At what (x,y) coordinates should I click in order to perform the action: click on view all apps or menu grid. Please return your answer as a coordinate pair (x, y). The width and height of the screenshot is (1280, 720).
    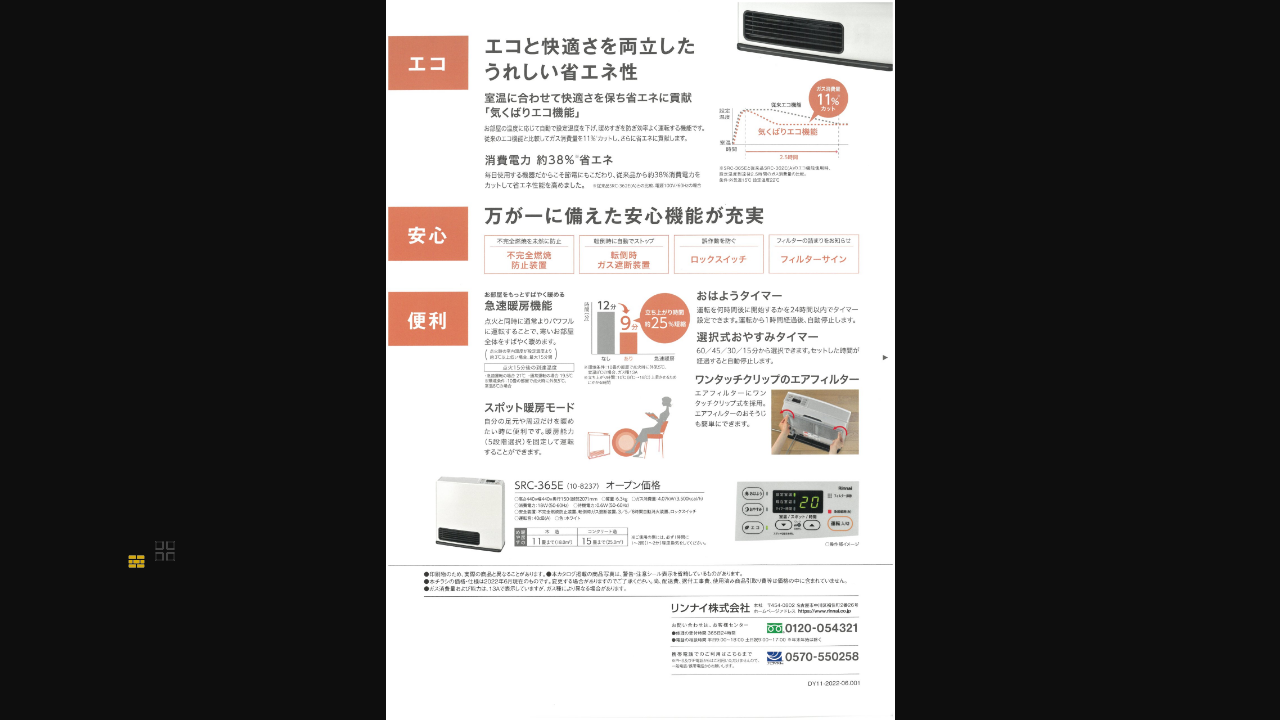
    Looking at the image, I should click on (165, 551).